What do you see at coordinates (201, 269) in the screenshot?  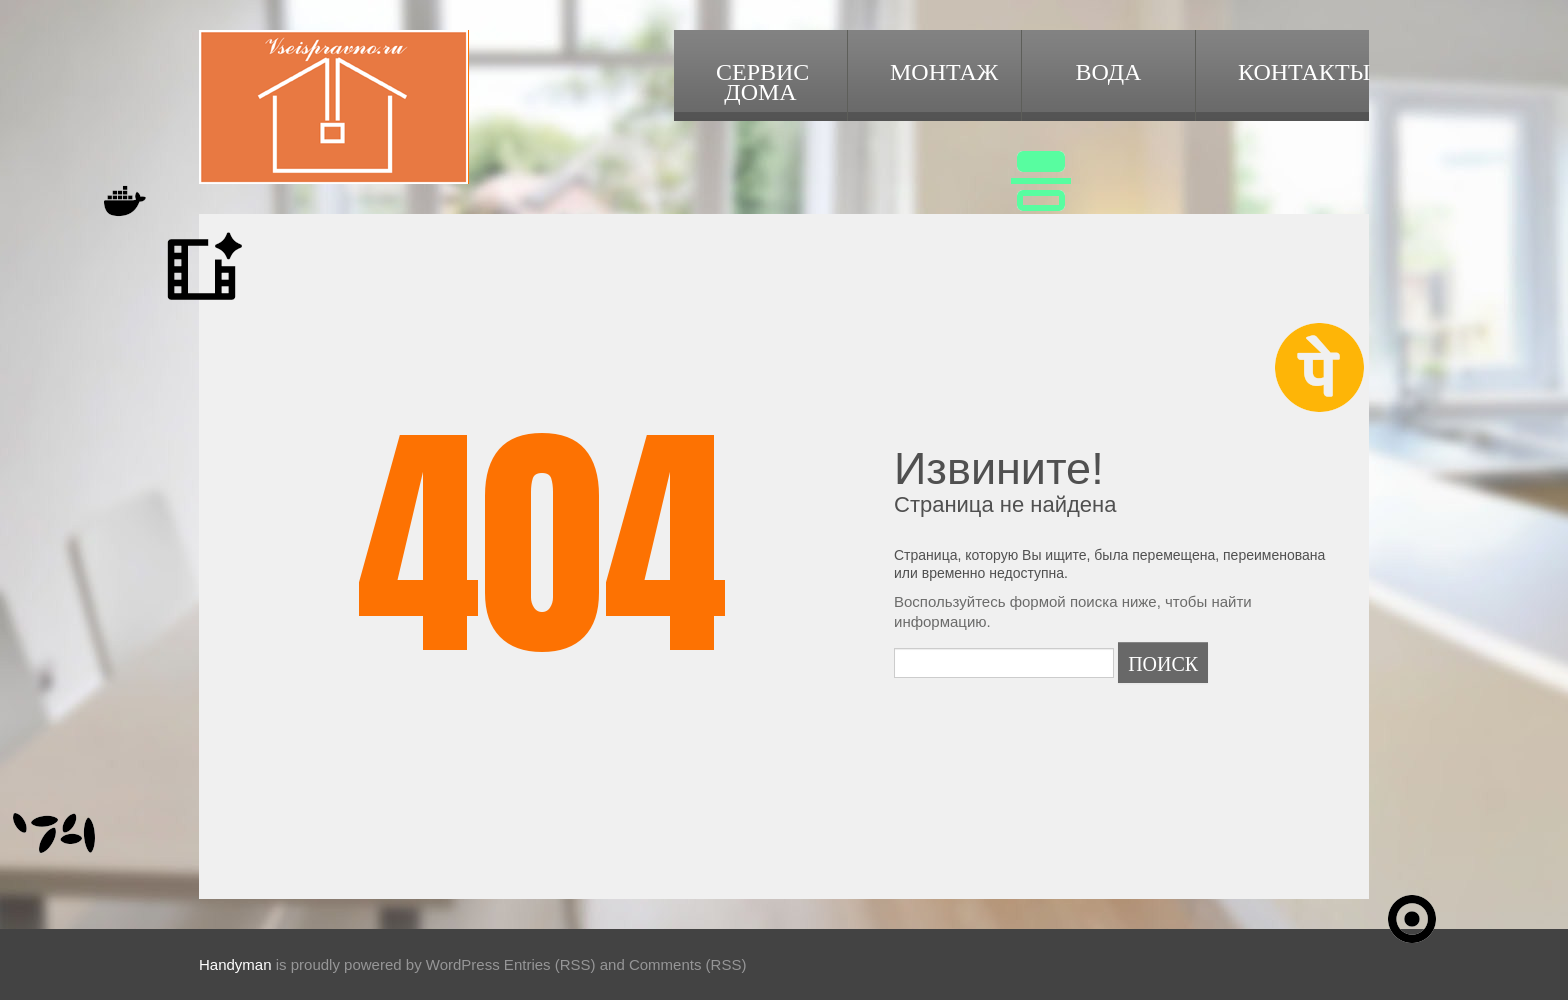 I see `generate video content using AI` at bounding box center [201, 269].